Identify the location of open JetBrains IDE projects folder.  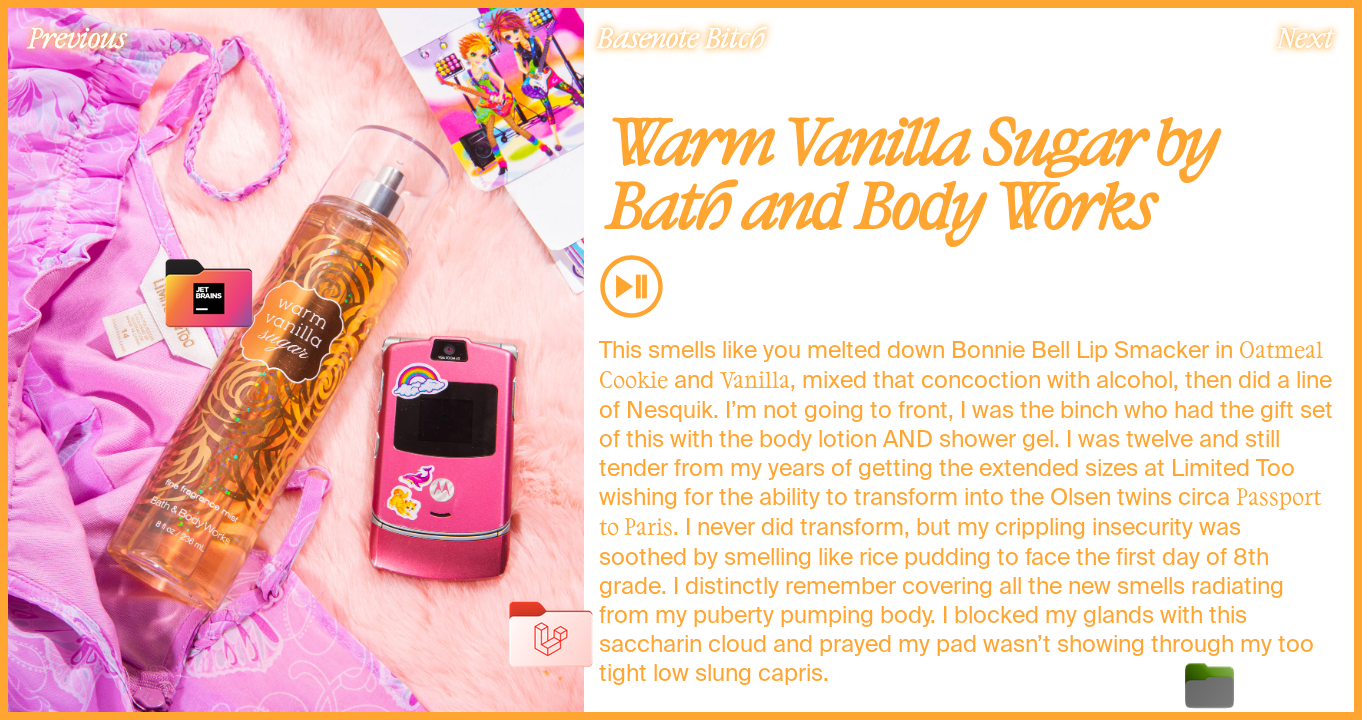
(208, 295).